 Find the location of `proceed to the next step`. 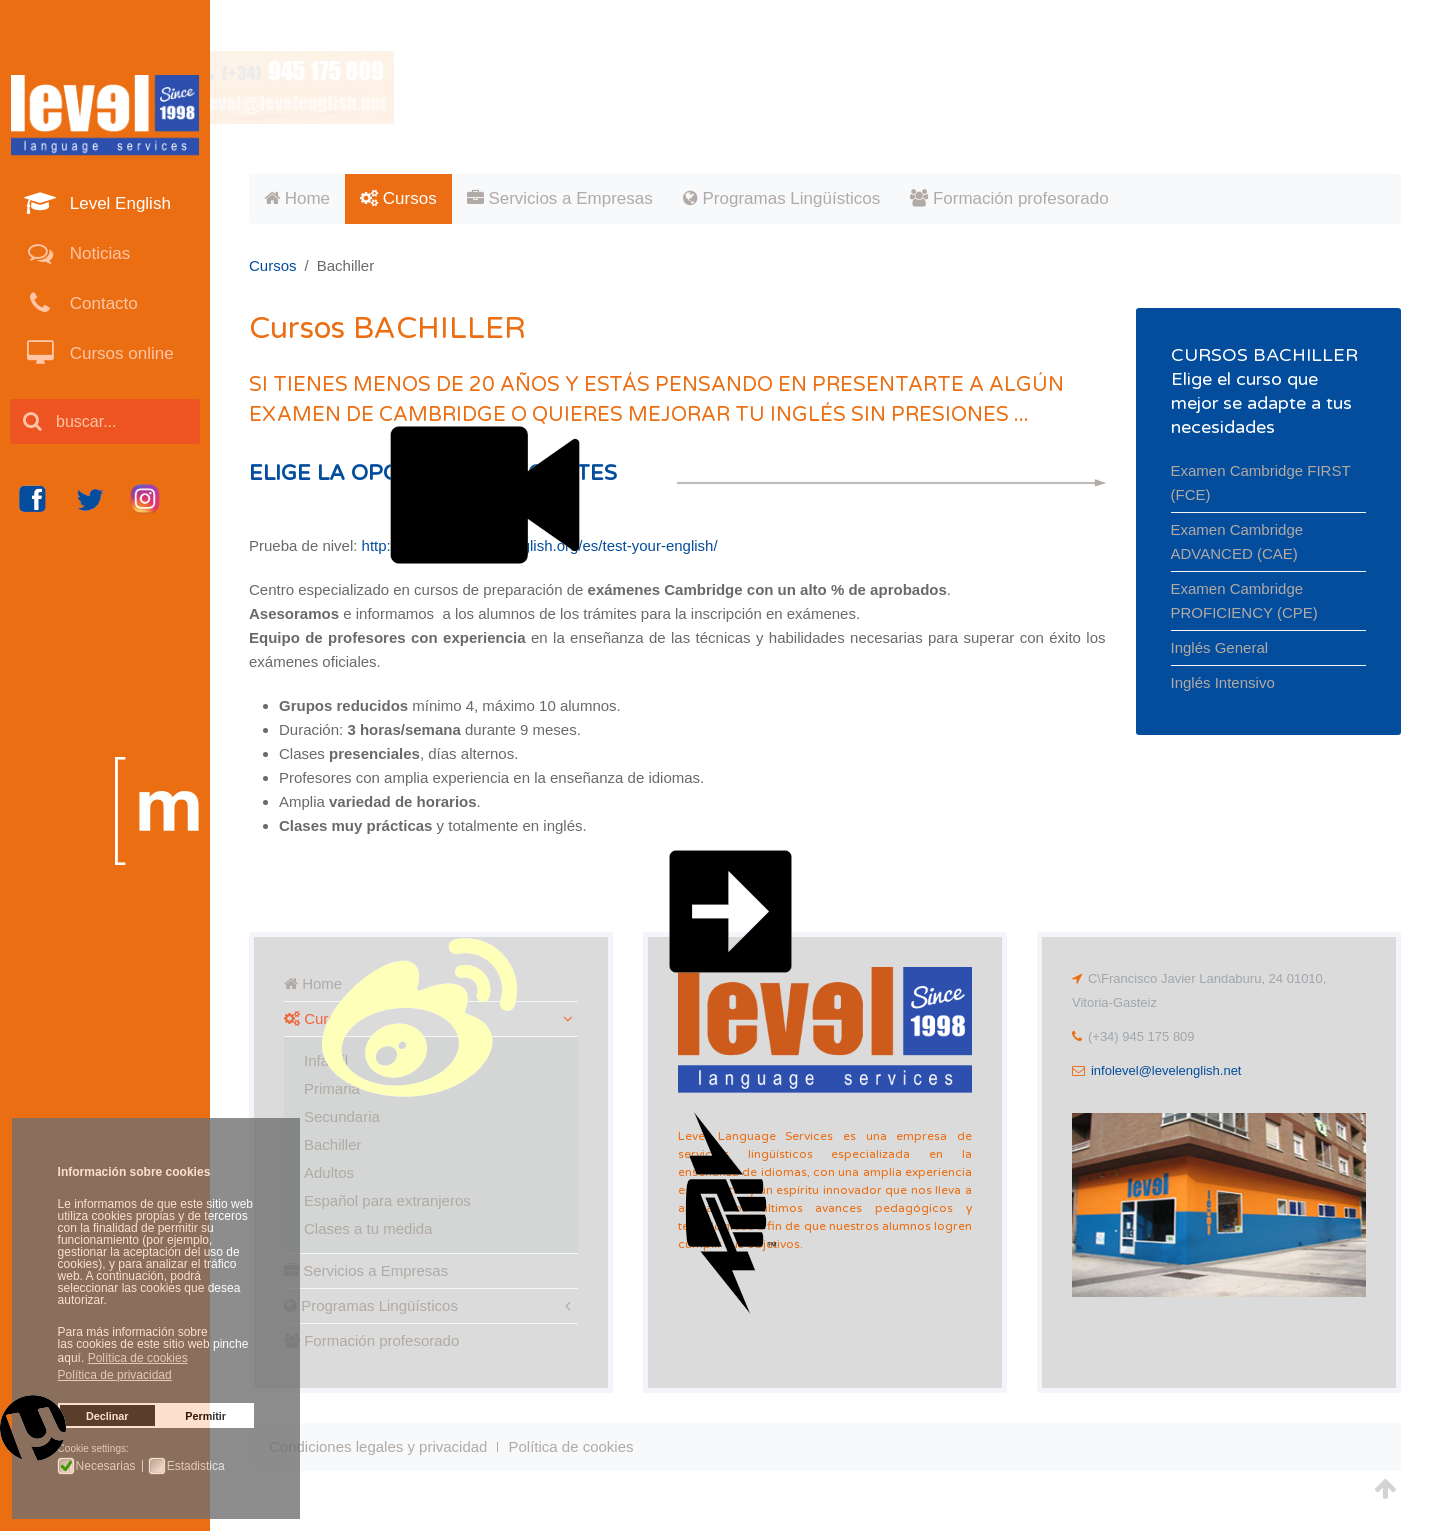

proceed to the next step is located at coordinates (730, 911).